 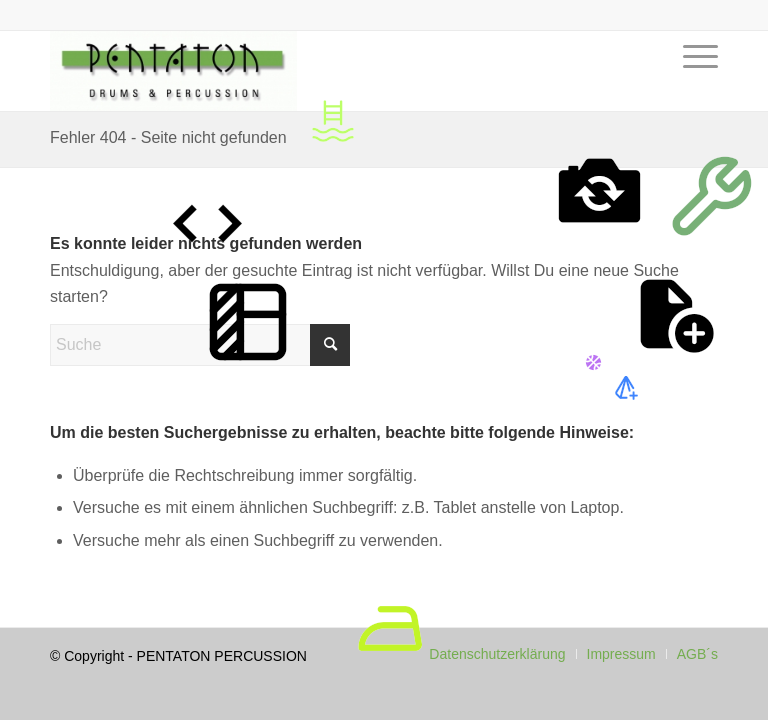 I want to click on view swimming pool amenities, so click(x=333, y=121).